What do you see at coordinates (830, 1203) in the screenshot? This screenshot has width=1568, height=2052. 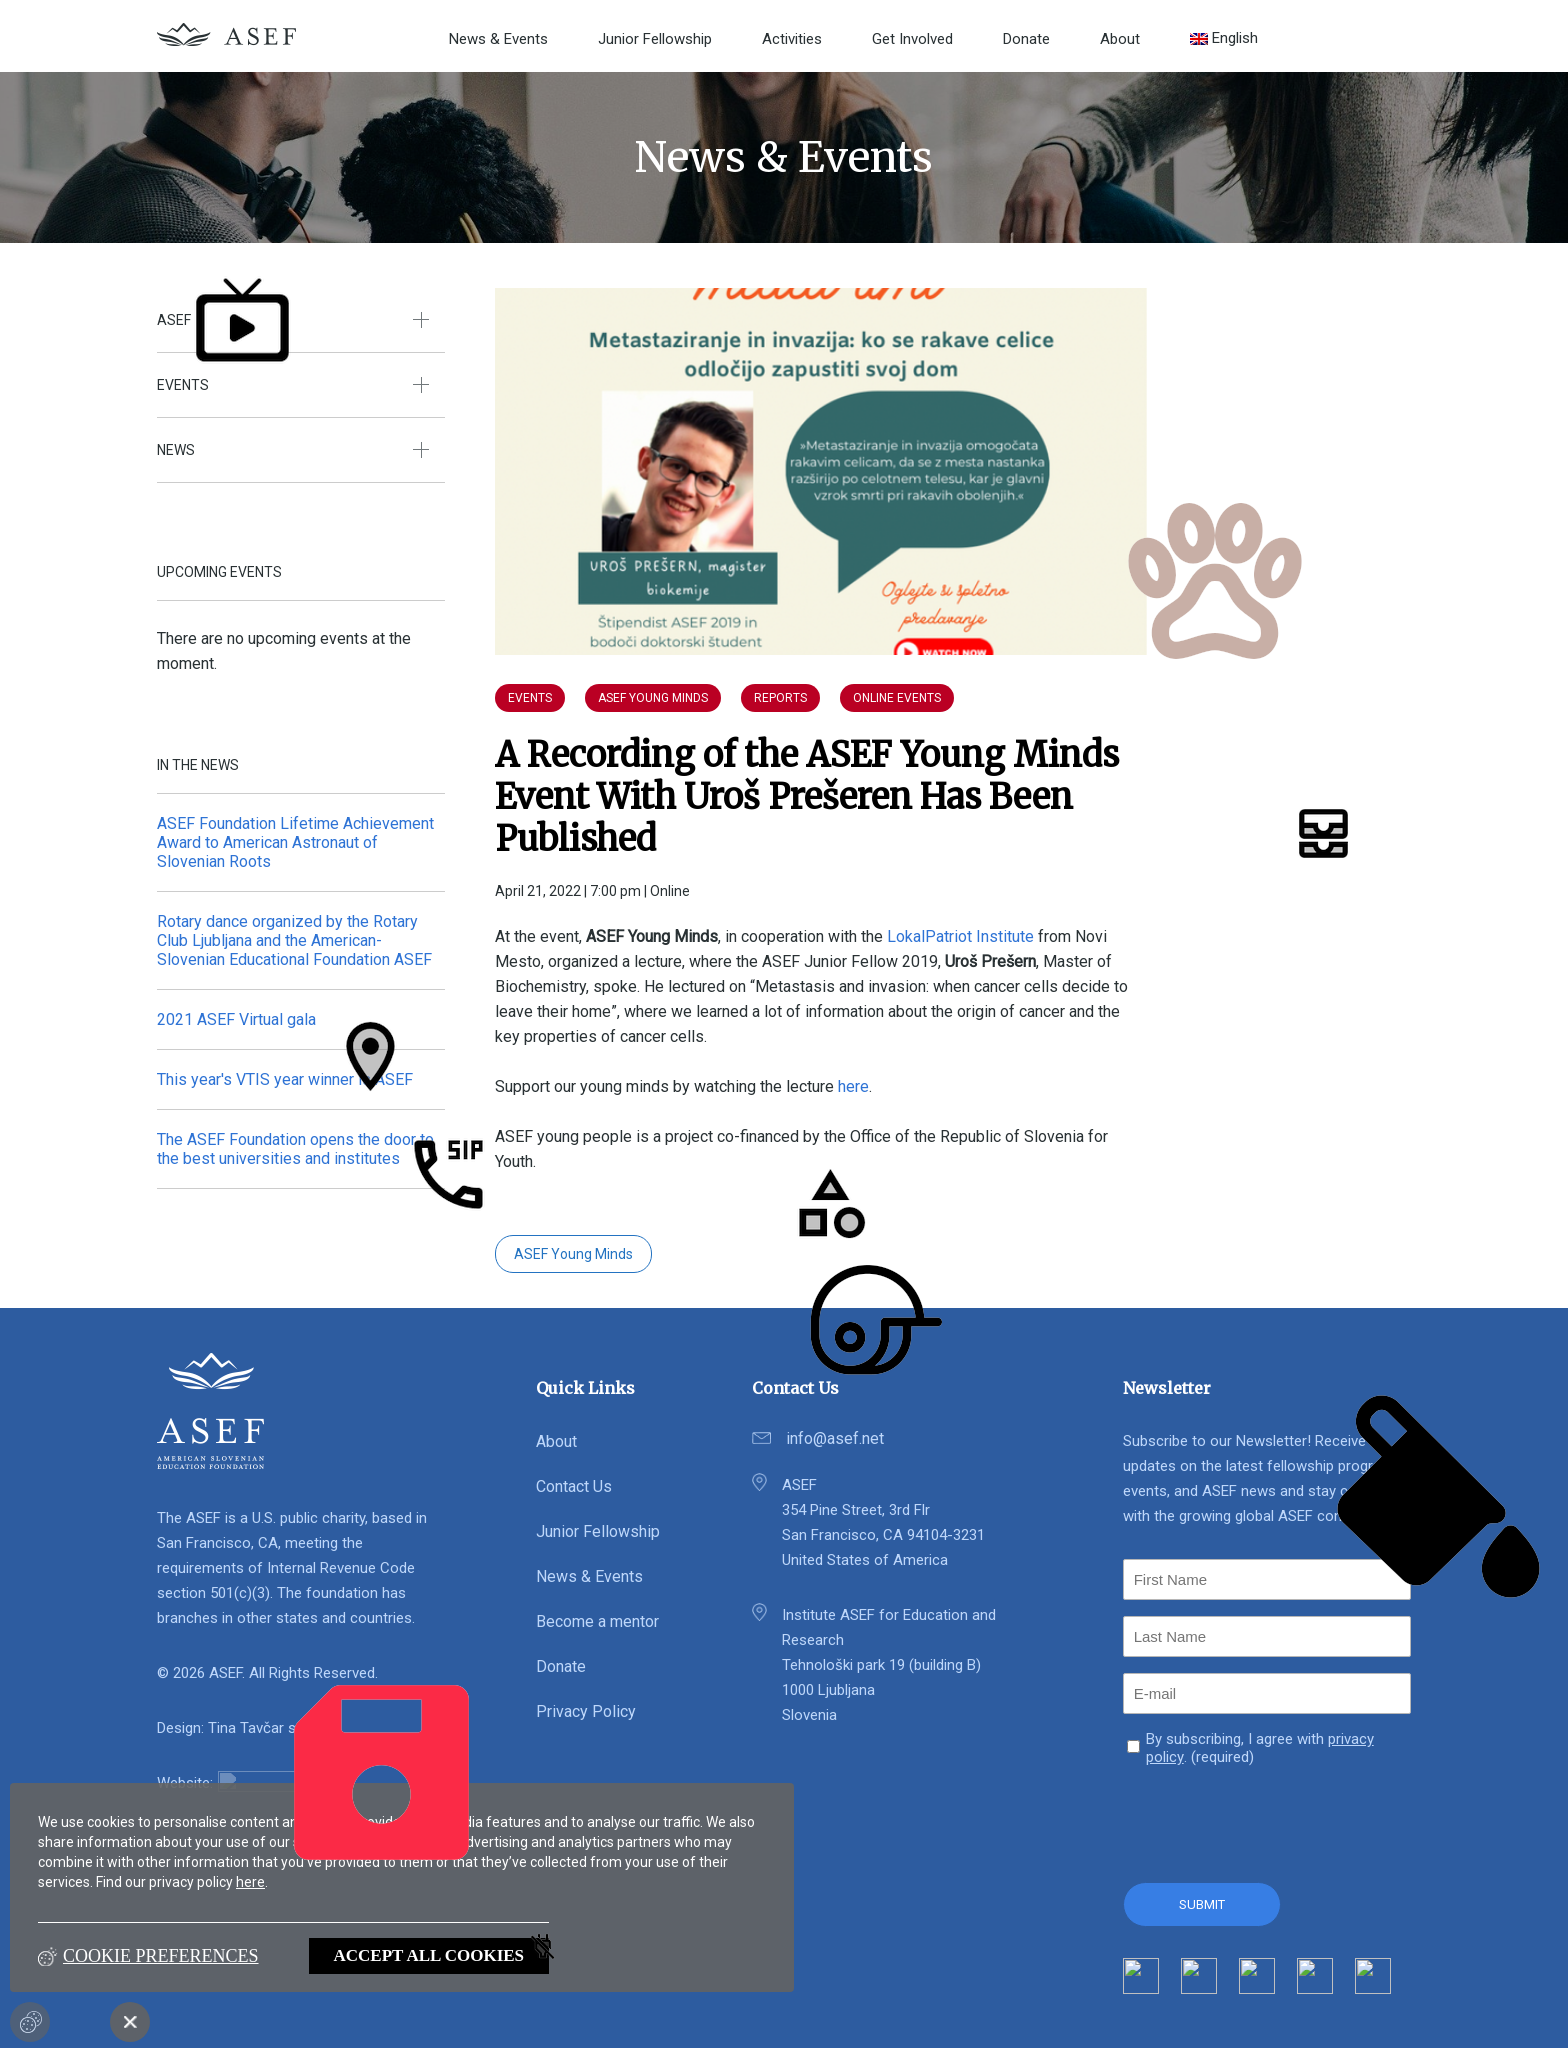 I see `browse or filter by category` at bounding box center [830, 1203].